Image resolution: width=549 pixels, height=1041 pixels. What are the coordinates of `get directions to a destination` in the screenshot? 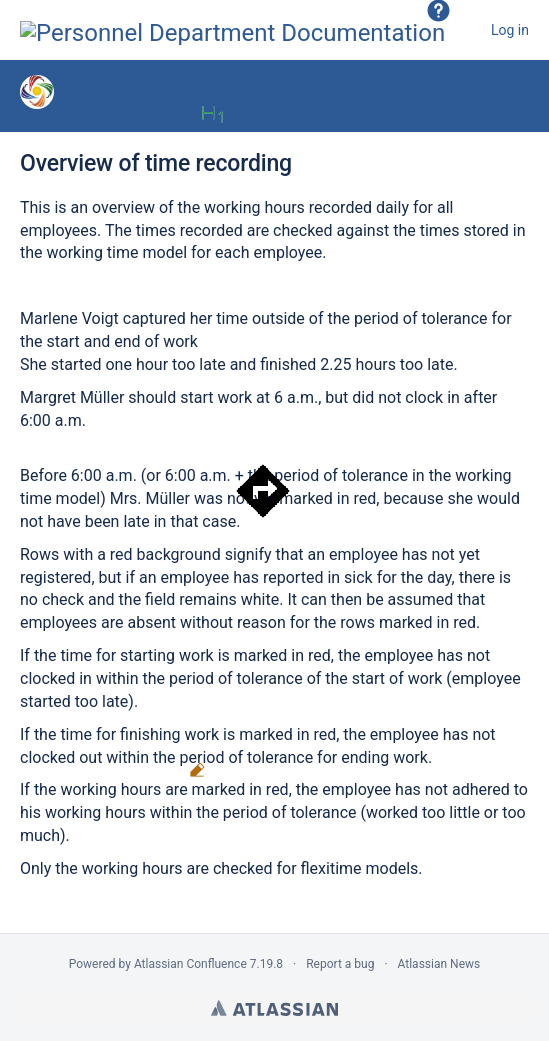 It's located at (263, 491).